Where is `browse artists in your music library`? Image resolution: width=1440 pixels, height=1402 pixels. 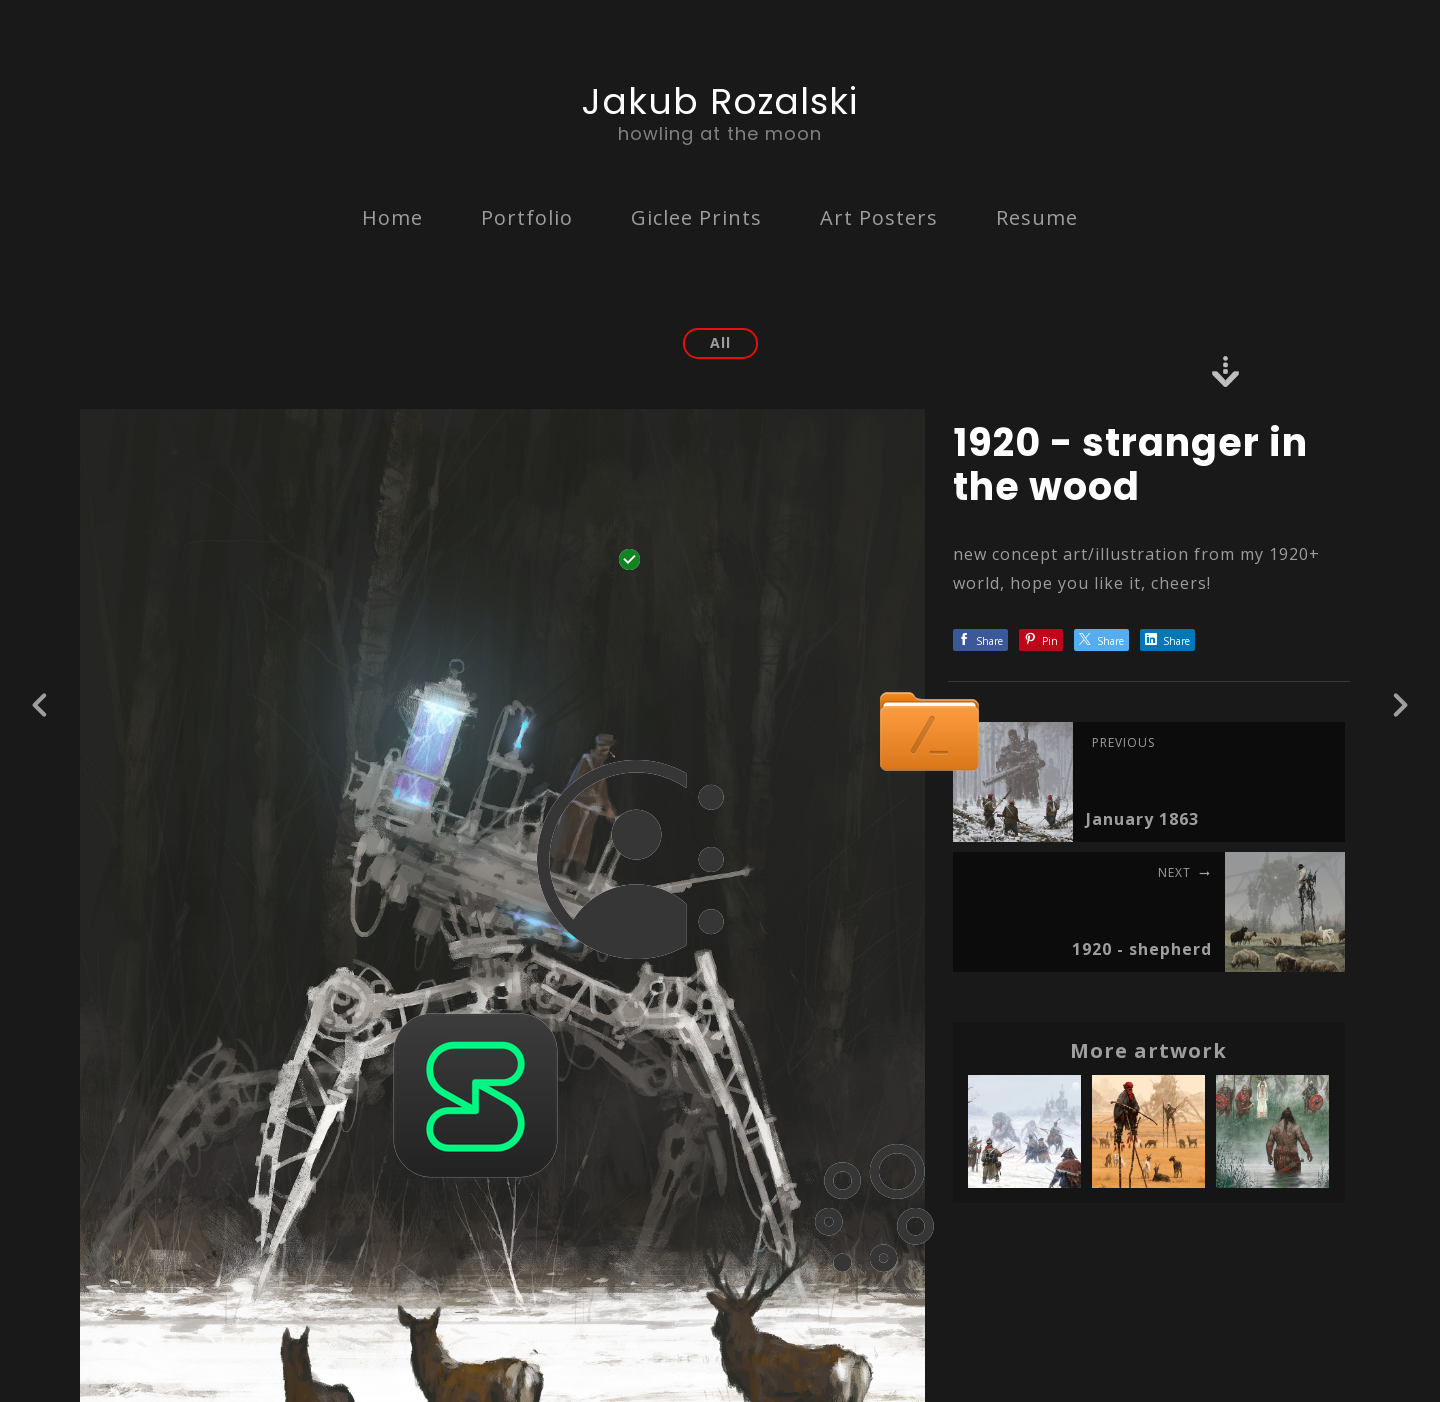
browse artists in your music library is located at coordinates (636, 859).